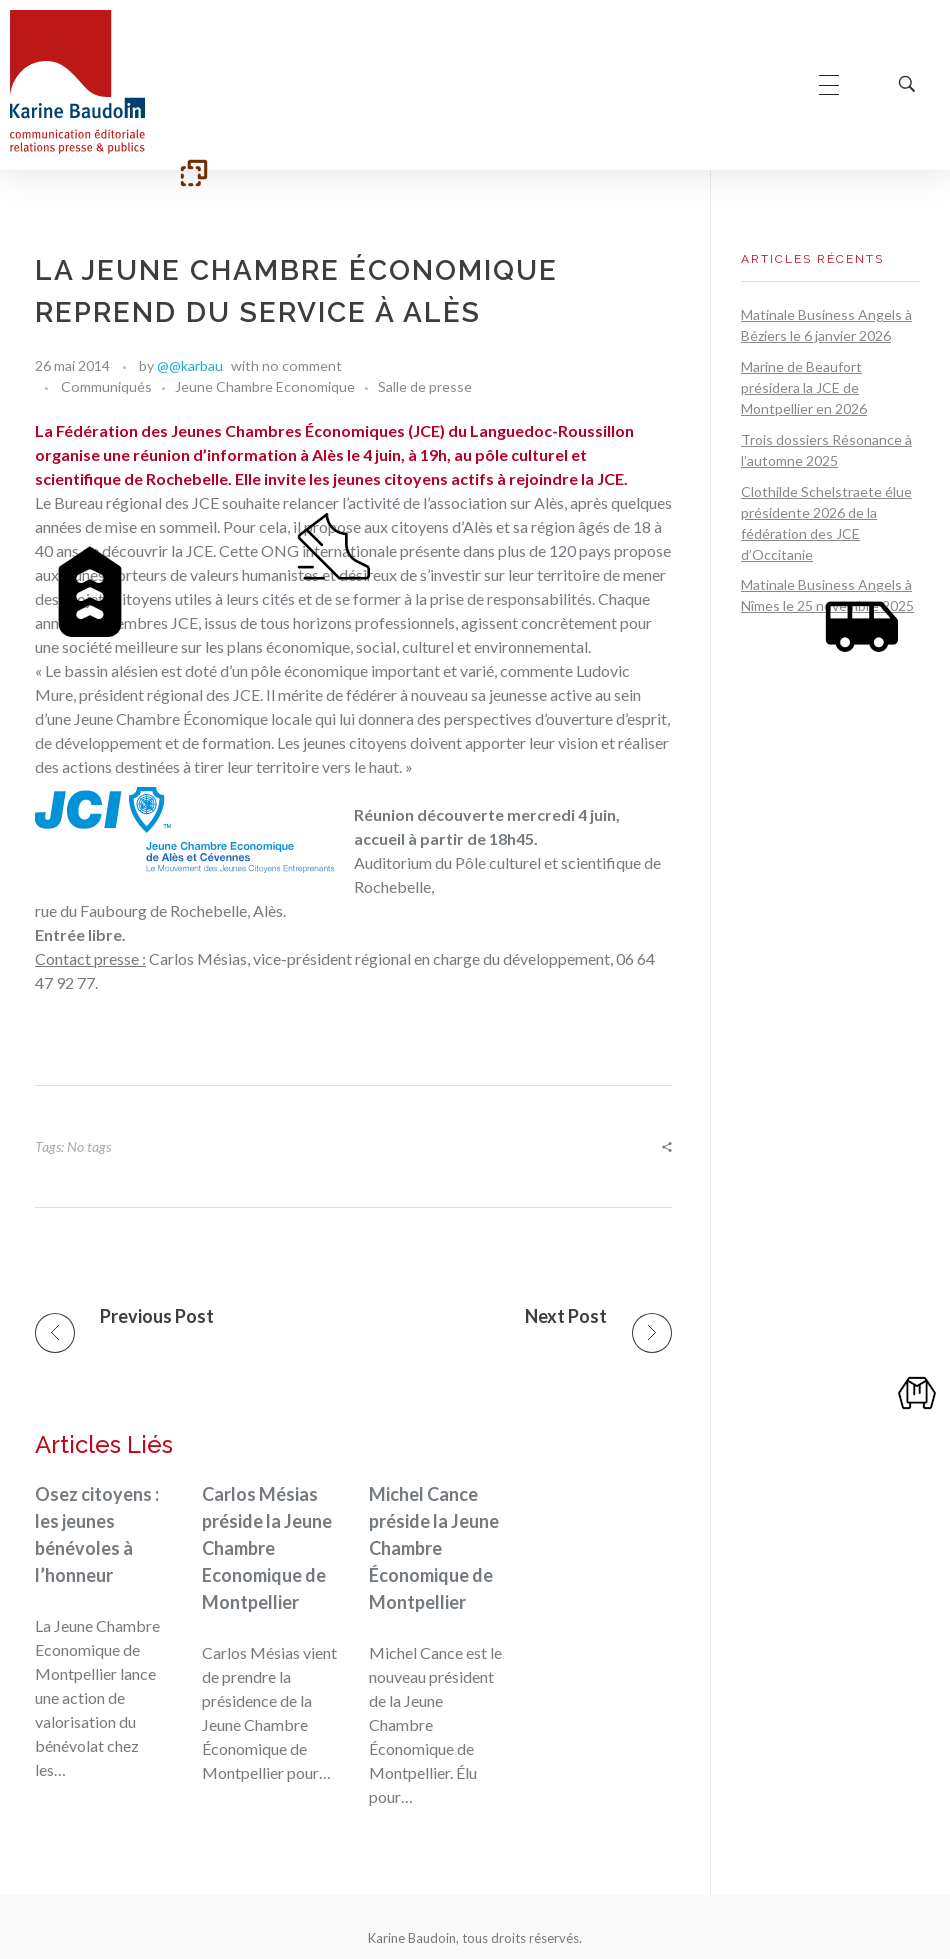 This screenshot has height=1959, width=950. What do you see at coordinates (194, 173) in the screenshot?
I see `bring selection to front layer` at bounding box center [194, 173].